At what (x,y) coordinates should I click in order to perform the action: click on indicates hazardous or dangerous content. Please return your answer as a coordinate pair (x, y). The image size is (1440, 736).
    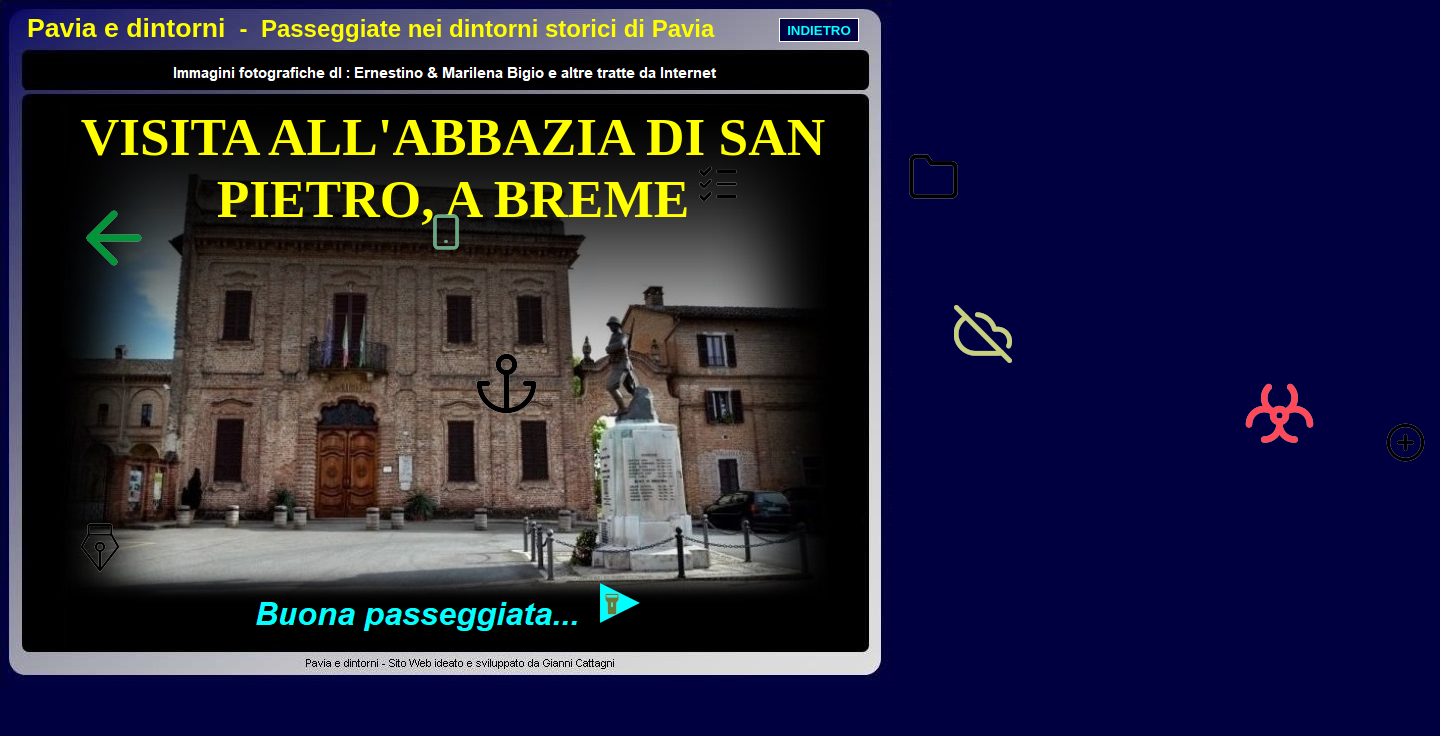
    Looking at the image, I should click on (1279, 415).